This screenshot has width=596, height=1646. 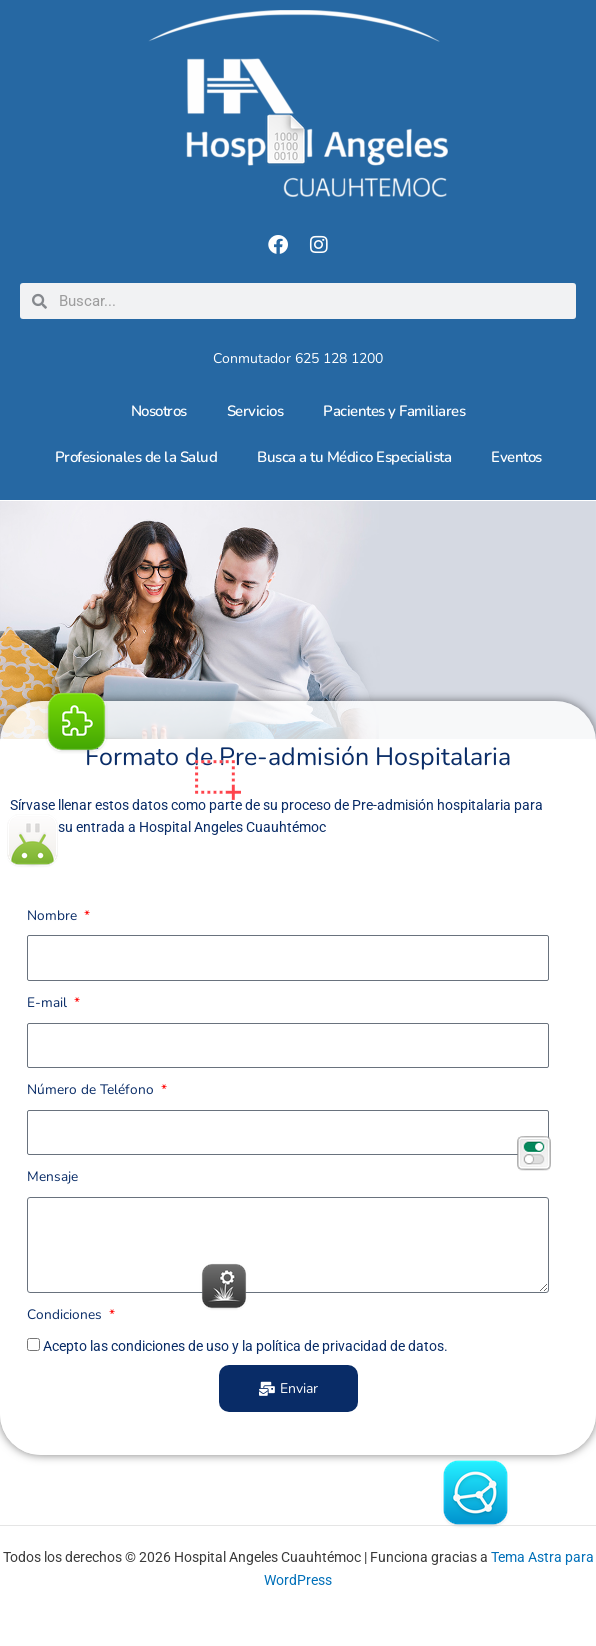 I want to click on manage browser or app extensions, so click(x=76, y=722).